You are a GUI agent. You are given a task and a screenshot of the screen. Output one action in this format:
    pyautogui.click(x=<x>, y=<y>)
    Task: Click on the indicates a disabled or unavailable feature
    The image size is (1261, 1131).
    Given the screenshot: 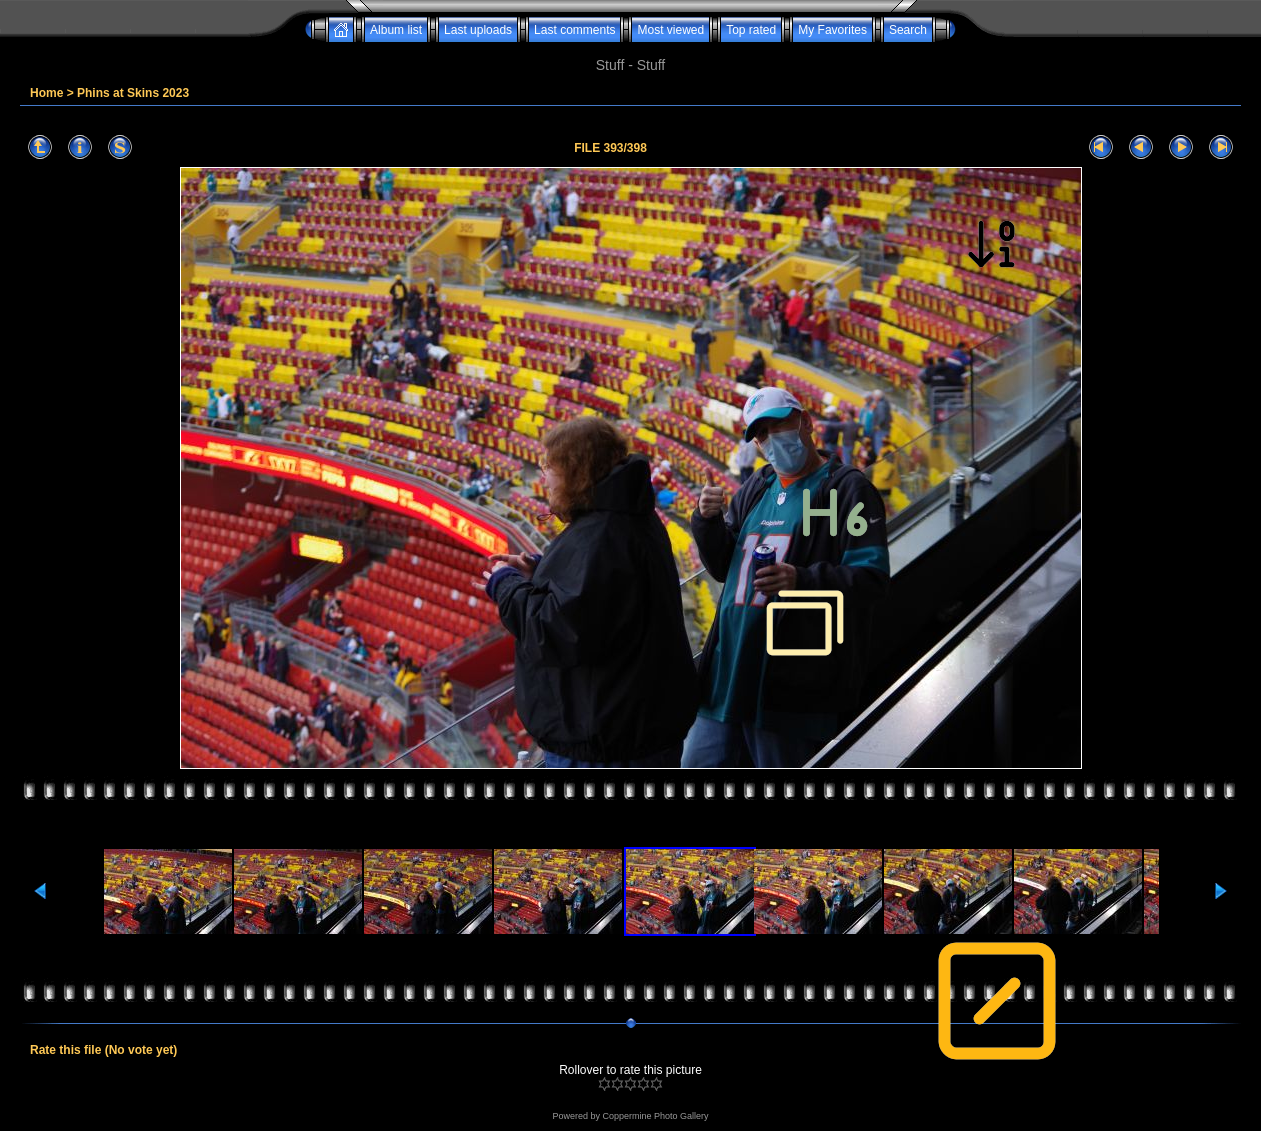 What is the action you would take?
    pyautogui.click(x=997, y=1001)
    